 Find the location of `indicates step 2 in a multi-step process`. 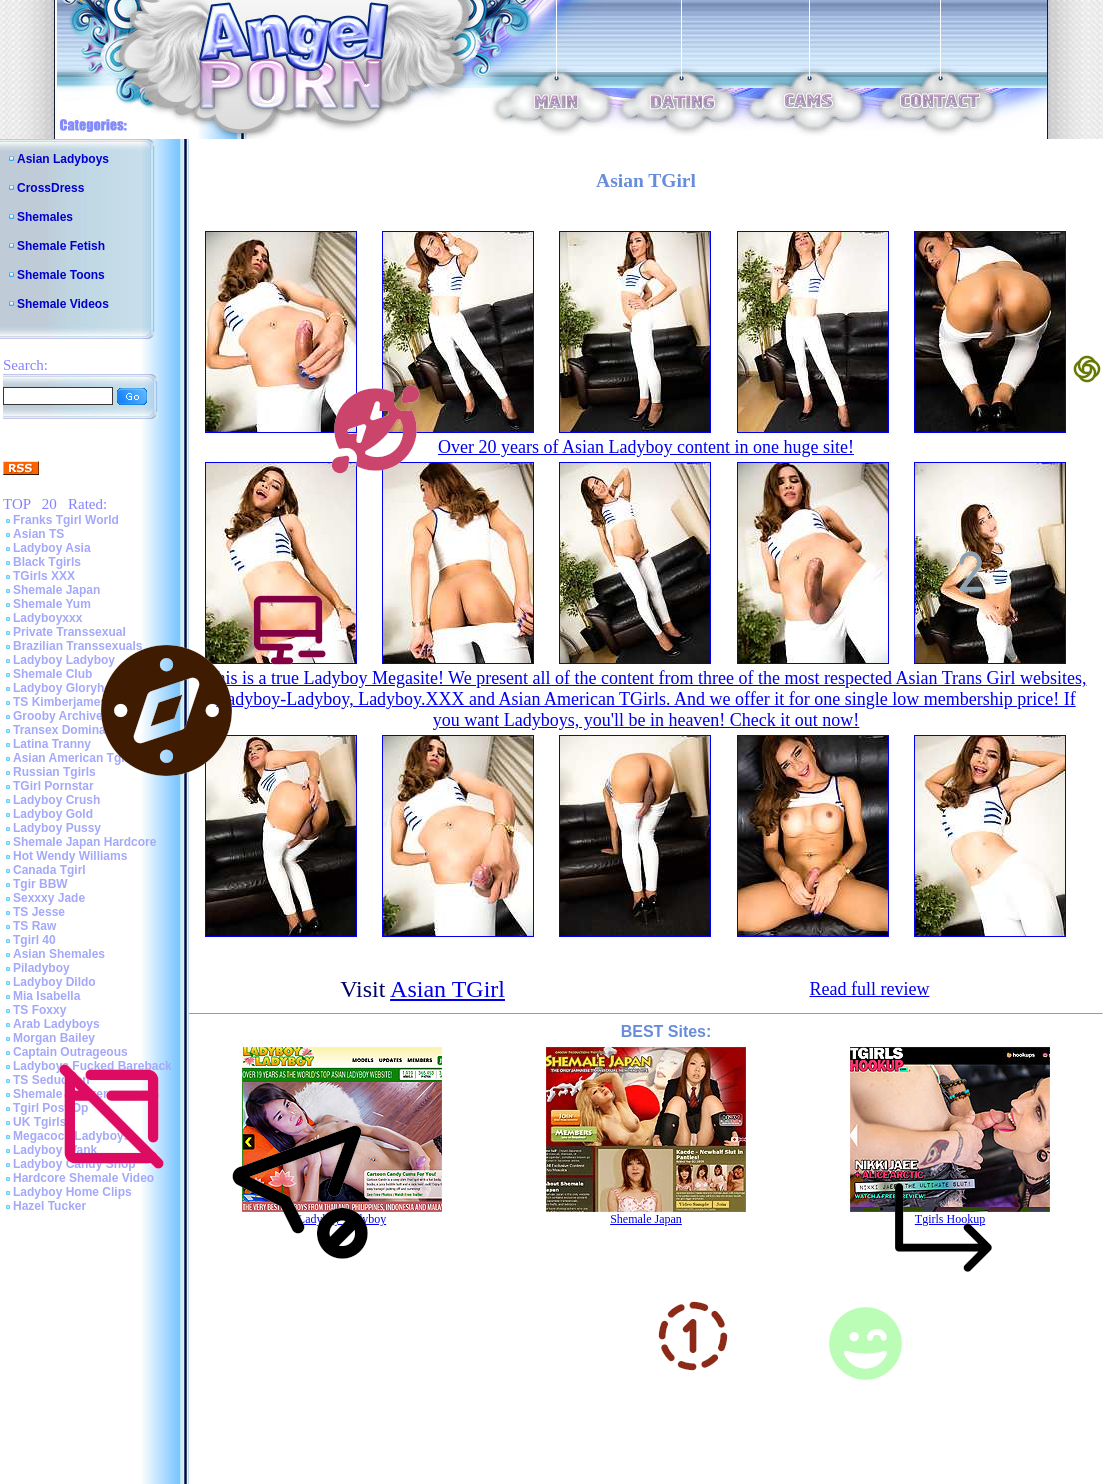

indicates step 2 in a multi-step process is located at coordinates (970, 571).